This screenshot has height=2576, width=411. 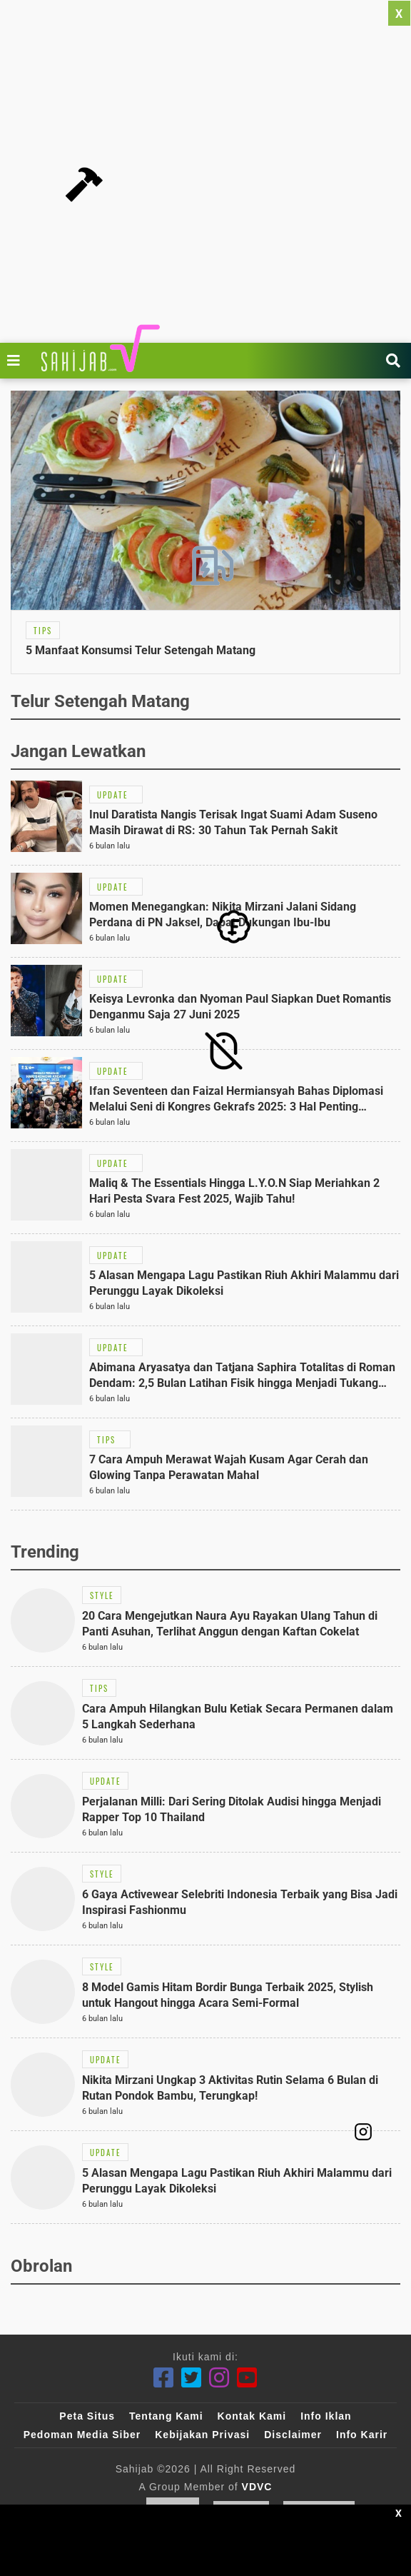 What do you see at coordinates (363, 2132) in the screenshot?
I see `open instagram app` at bounding box center [363, 2132].